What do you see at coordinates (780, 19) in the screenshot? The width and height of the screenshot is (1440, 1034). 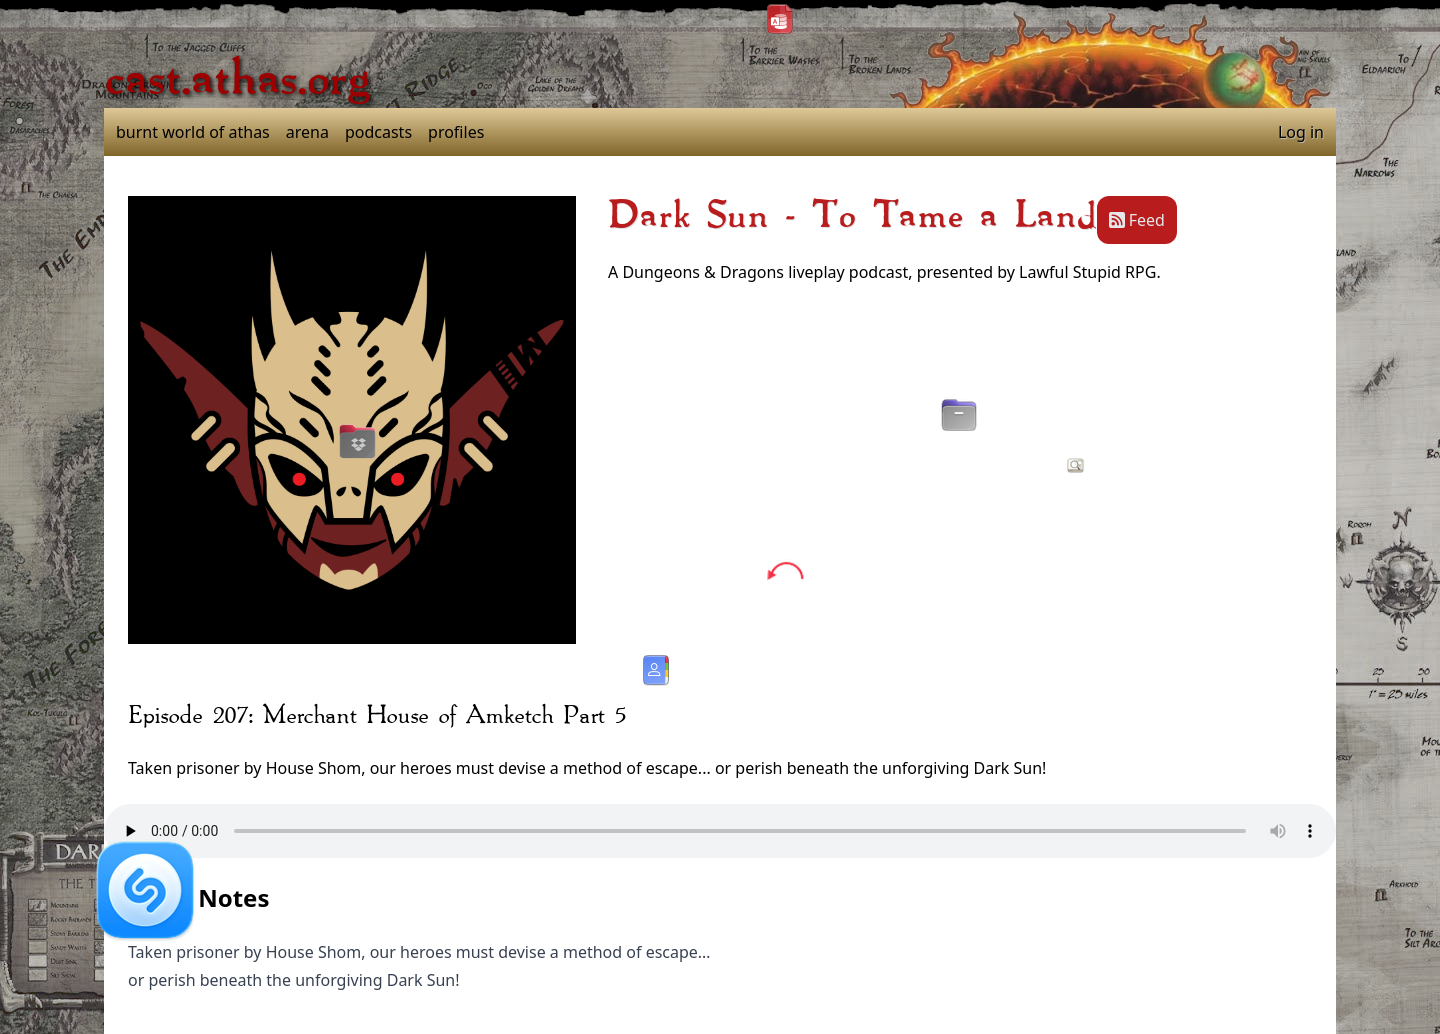 I see `microsoft access database file` at bounding box center [780, 19].